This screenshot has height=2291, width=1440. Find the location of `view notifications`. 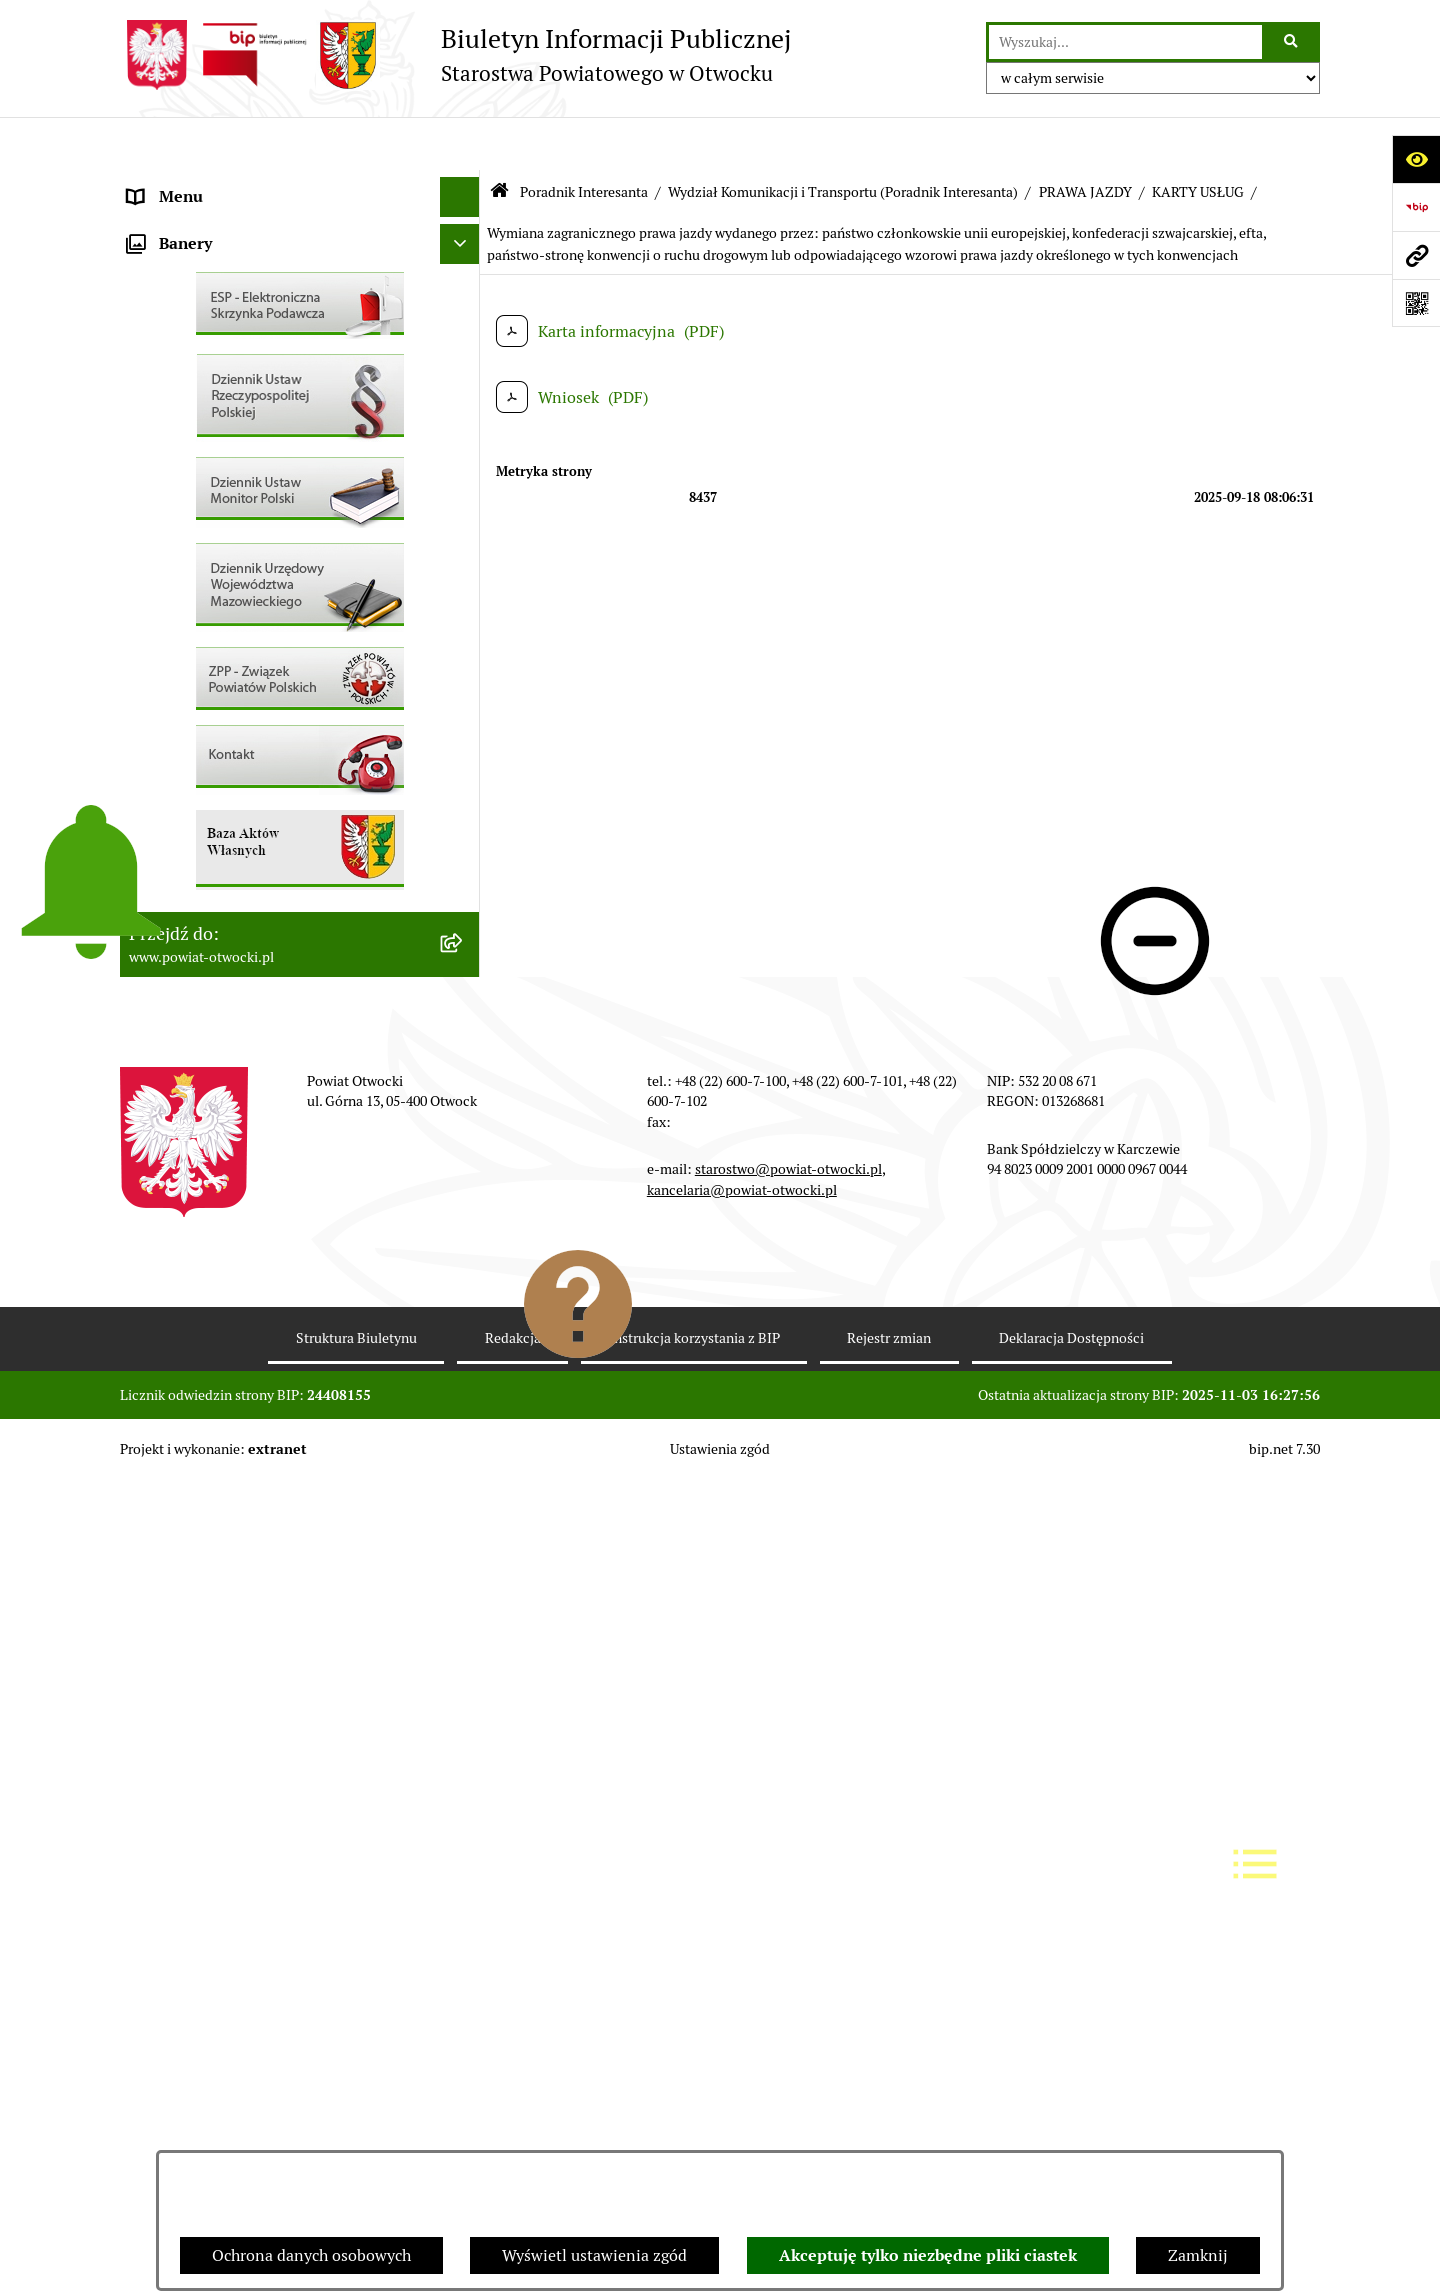

view notifications is located at coordinates (91, 882).